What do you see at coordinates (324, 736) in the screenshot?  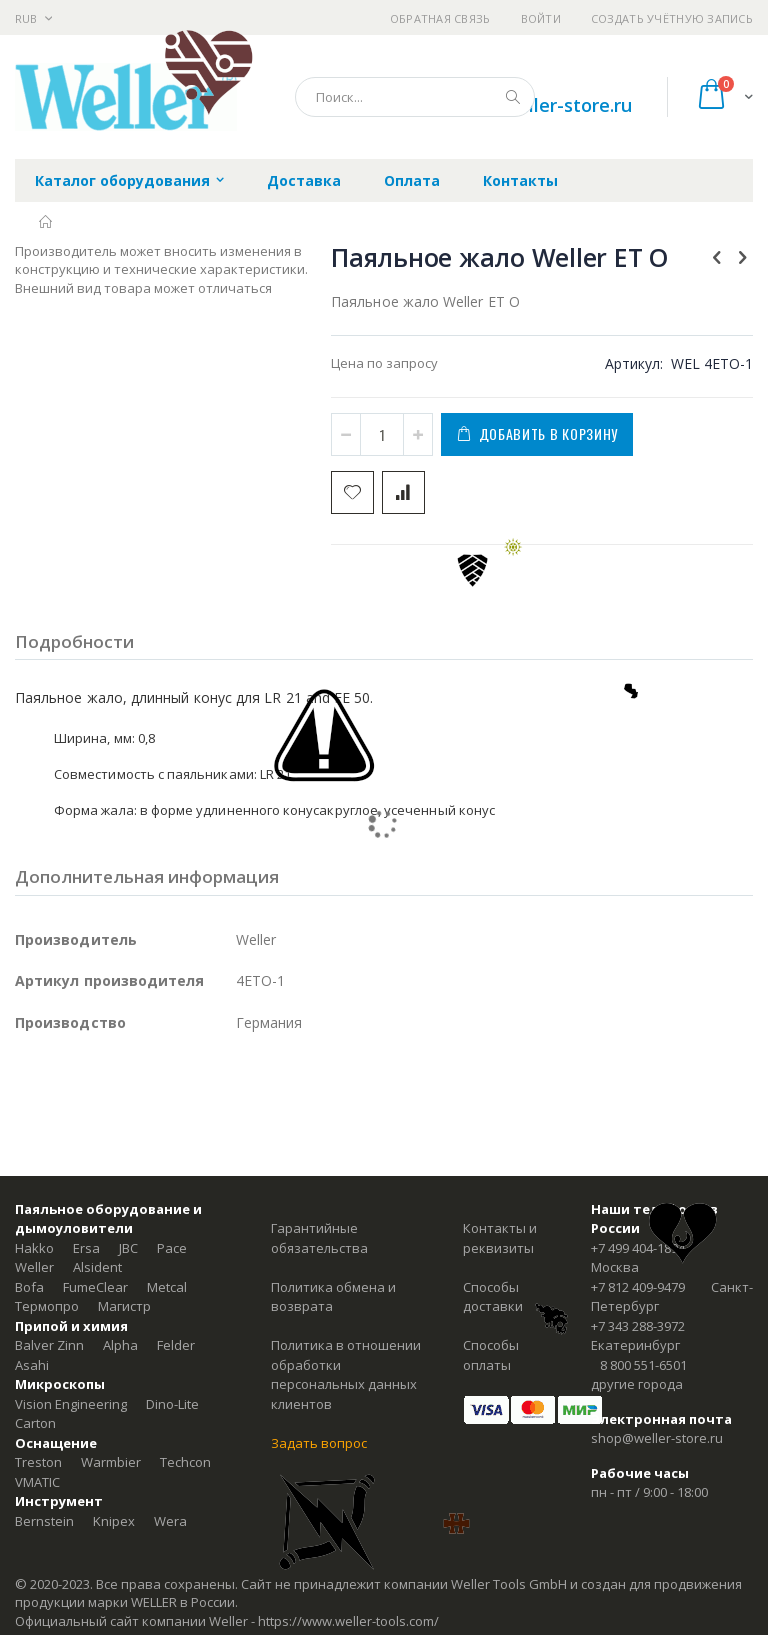 I see `warning or hazard alert indicator` at bounding box center [324, 736].